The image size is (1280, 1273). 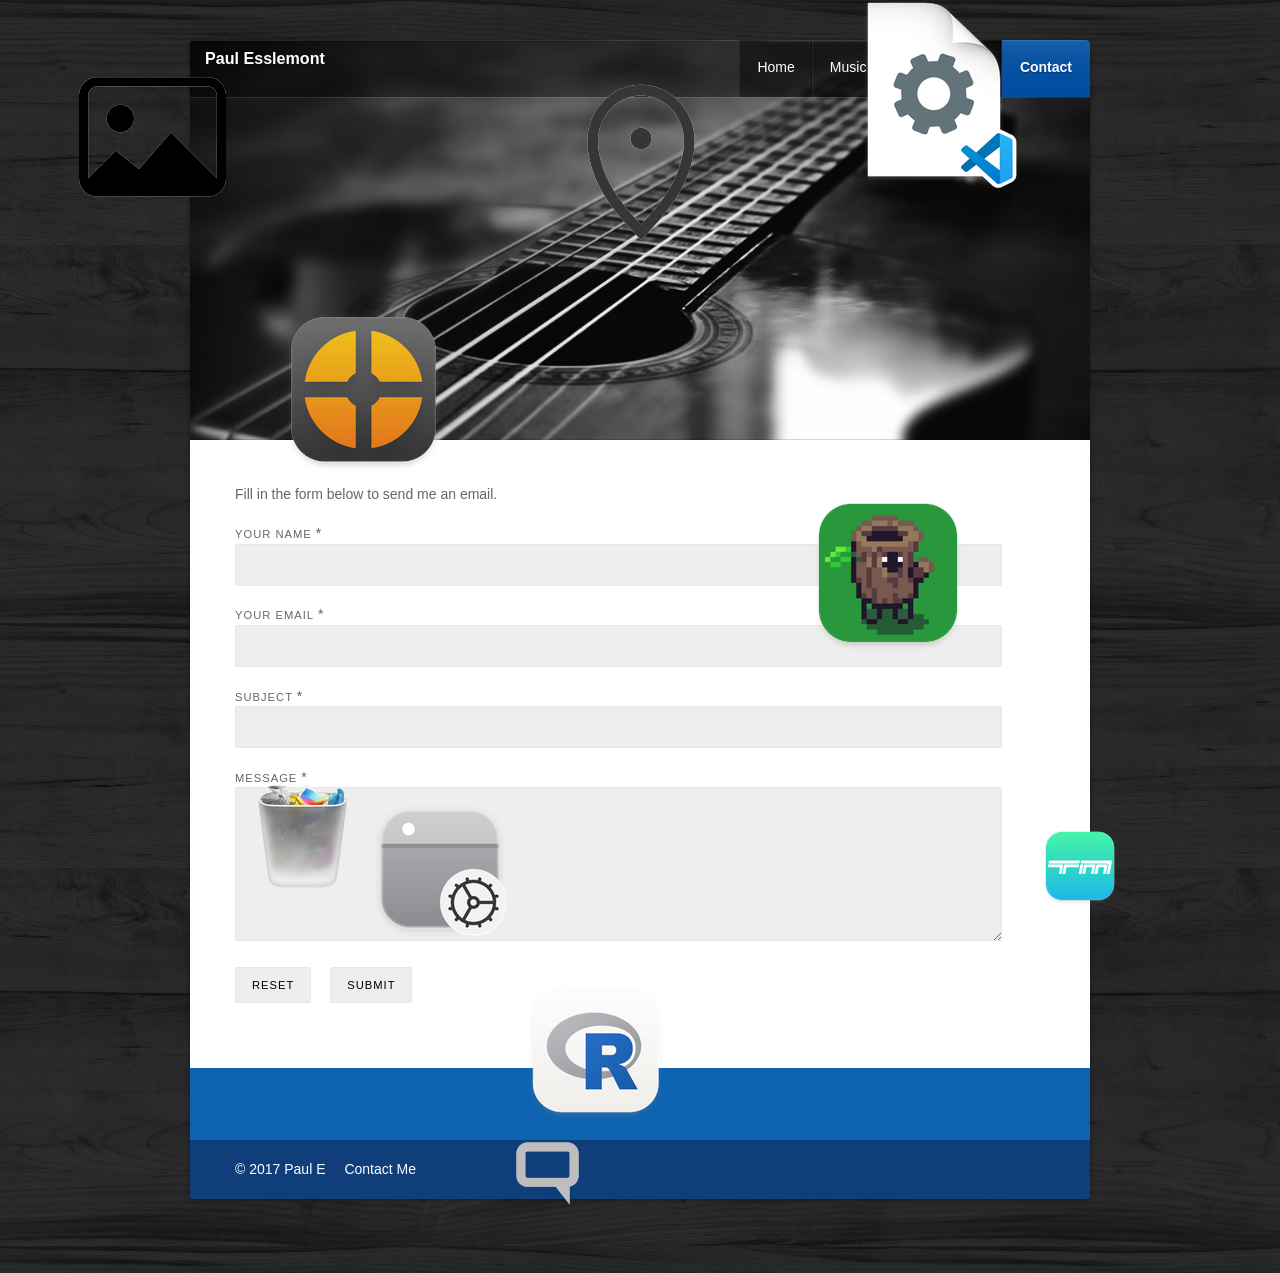 I want to click on set your status to invisible or offline, so click(x=547, y=1173).